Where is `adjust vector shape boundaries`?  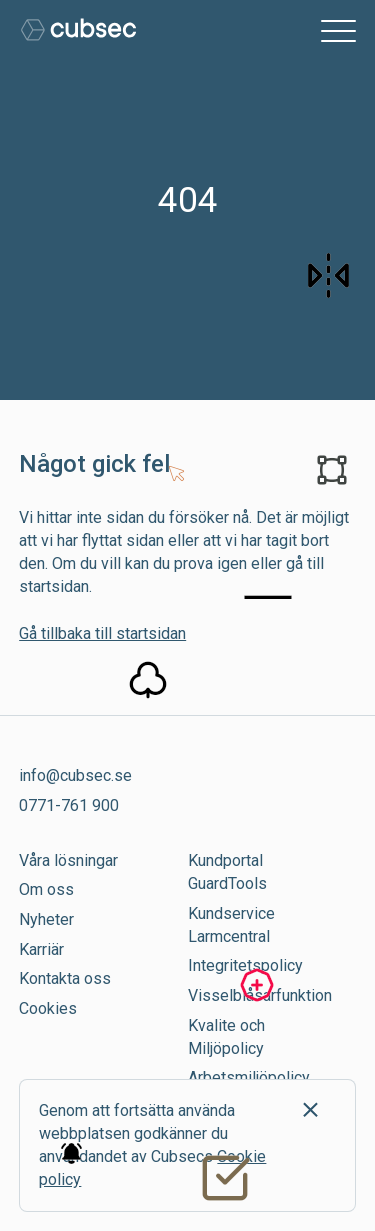
adjust vector shape boundaries is located at coordinates (332, 470).